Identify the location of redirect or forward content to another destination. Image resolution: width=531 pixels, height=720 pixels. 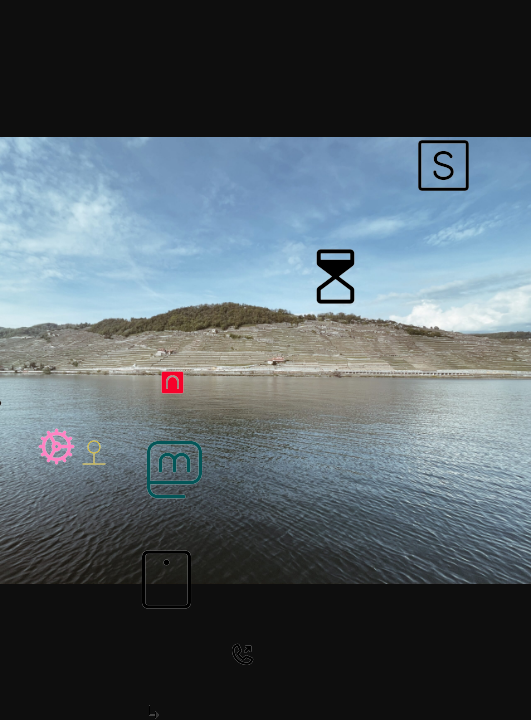
(153, 712).